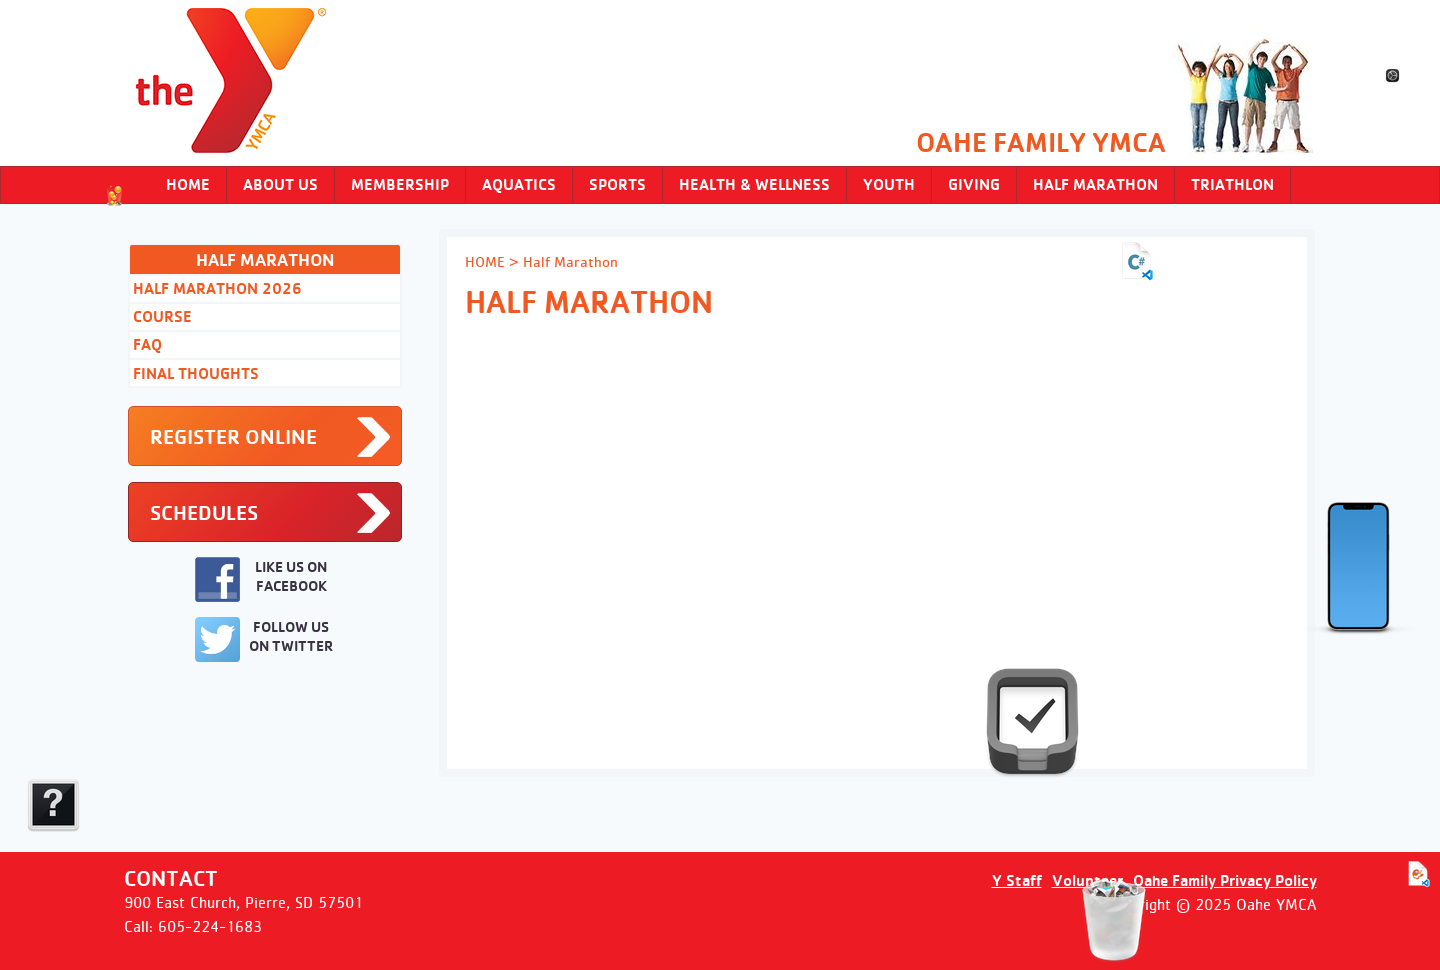 The width and height of the screenshot is (1440, 970). Describe the element at coordinates (53, 804) in the screenshot. I see `indicates missing or unavailable media file` at that location.